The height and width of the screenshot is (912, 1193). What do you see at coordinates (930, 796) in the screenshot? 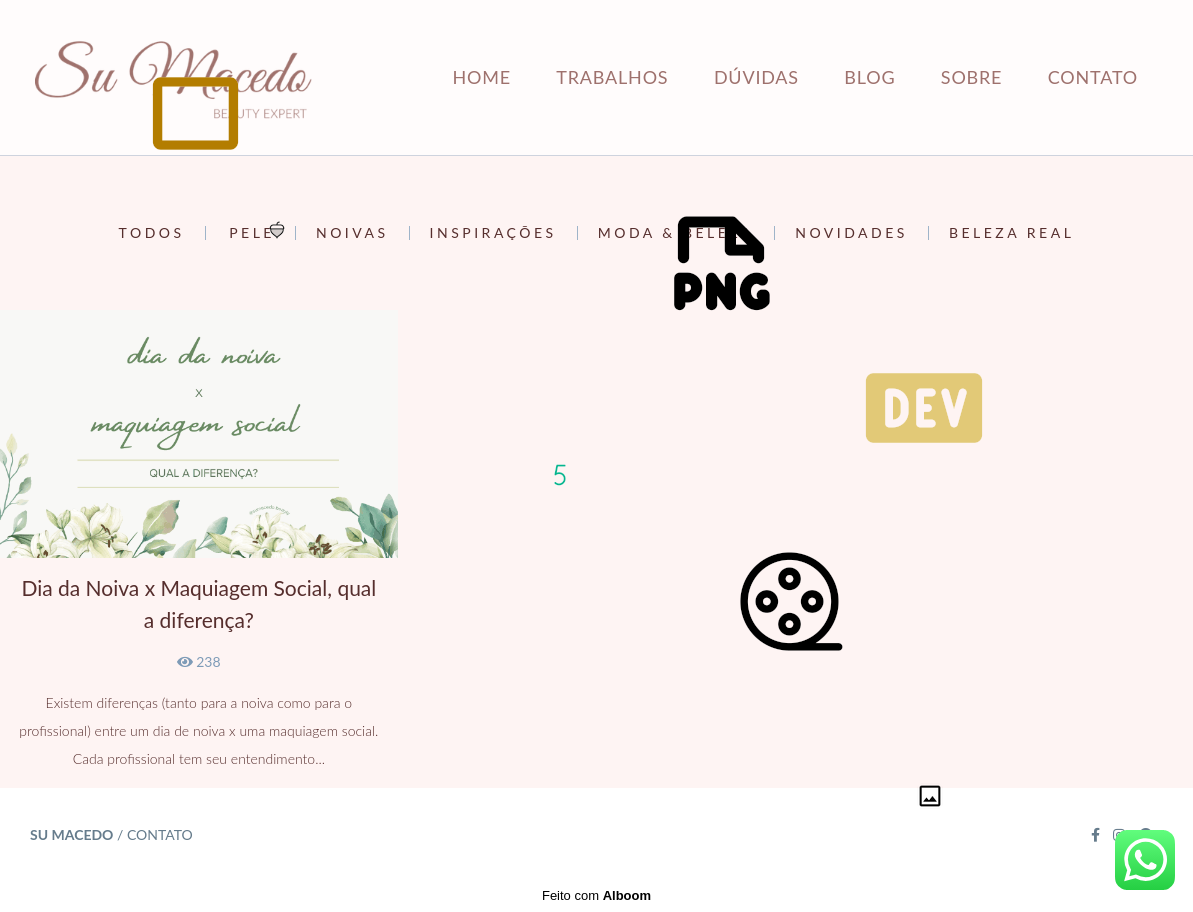
I see `view image or photo` at bounding box center [930, 796].